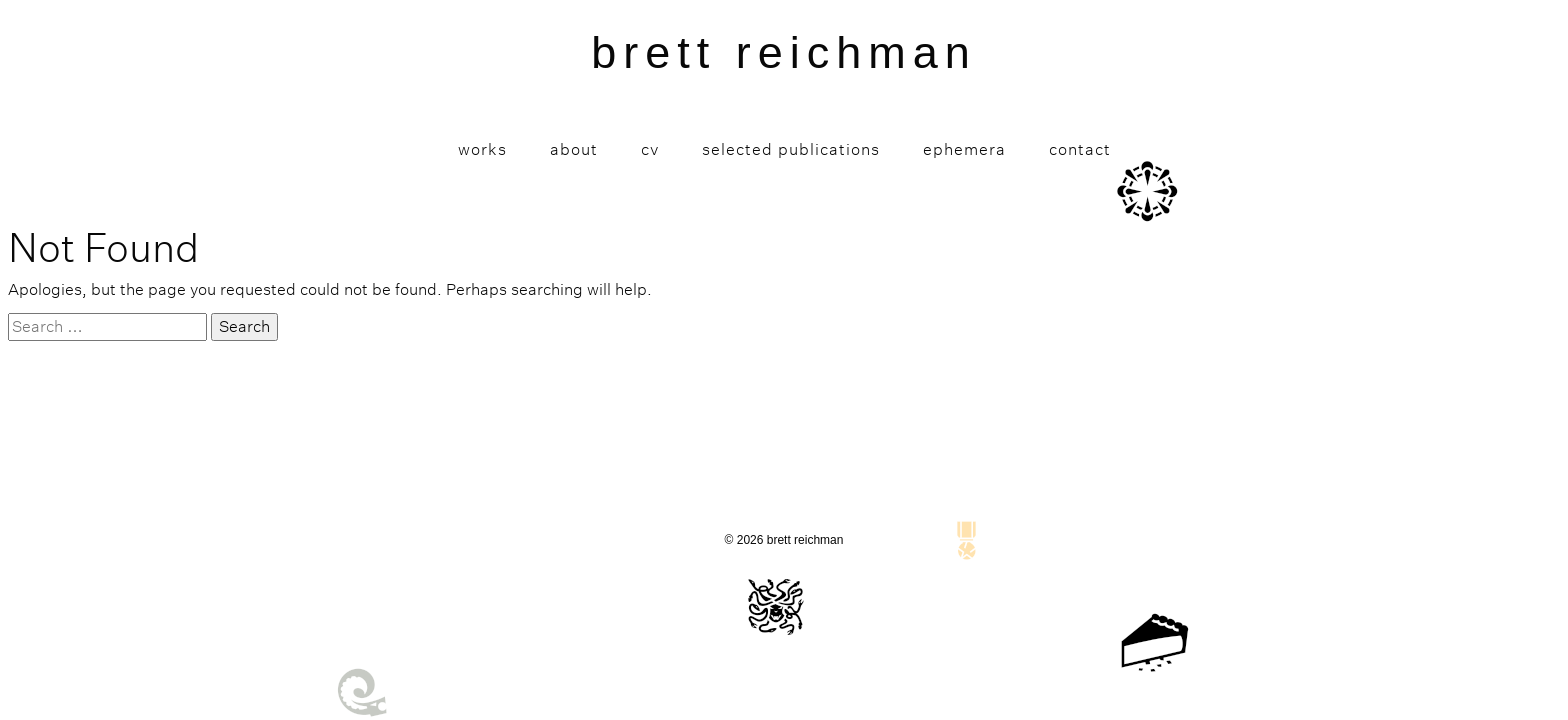  What do you see at coordinates (362, 693) in the screenshot?
I see `access dragon or mythical creature content` at bounding box center [362, 693].